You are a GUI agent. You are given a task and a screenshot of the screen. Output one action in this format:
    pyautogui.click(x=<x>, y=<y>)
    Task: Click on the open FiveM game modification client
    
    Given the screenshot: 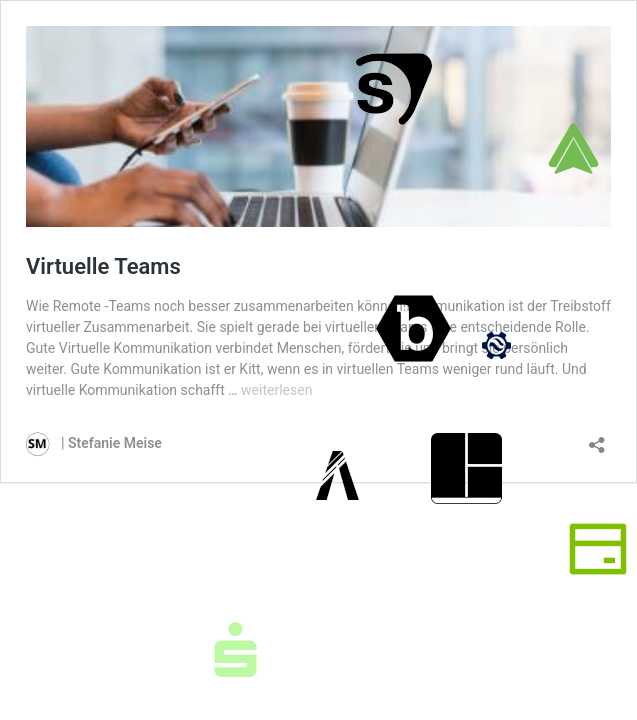 What is the action you would take?
    pyautogui.click(x=337, y=475)
    